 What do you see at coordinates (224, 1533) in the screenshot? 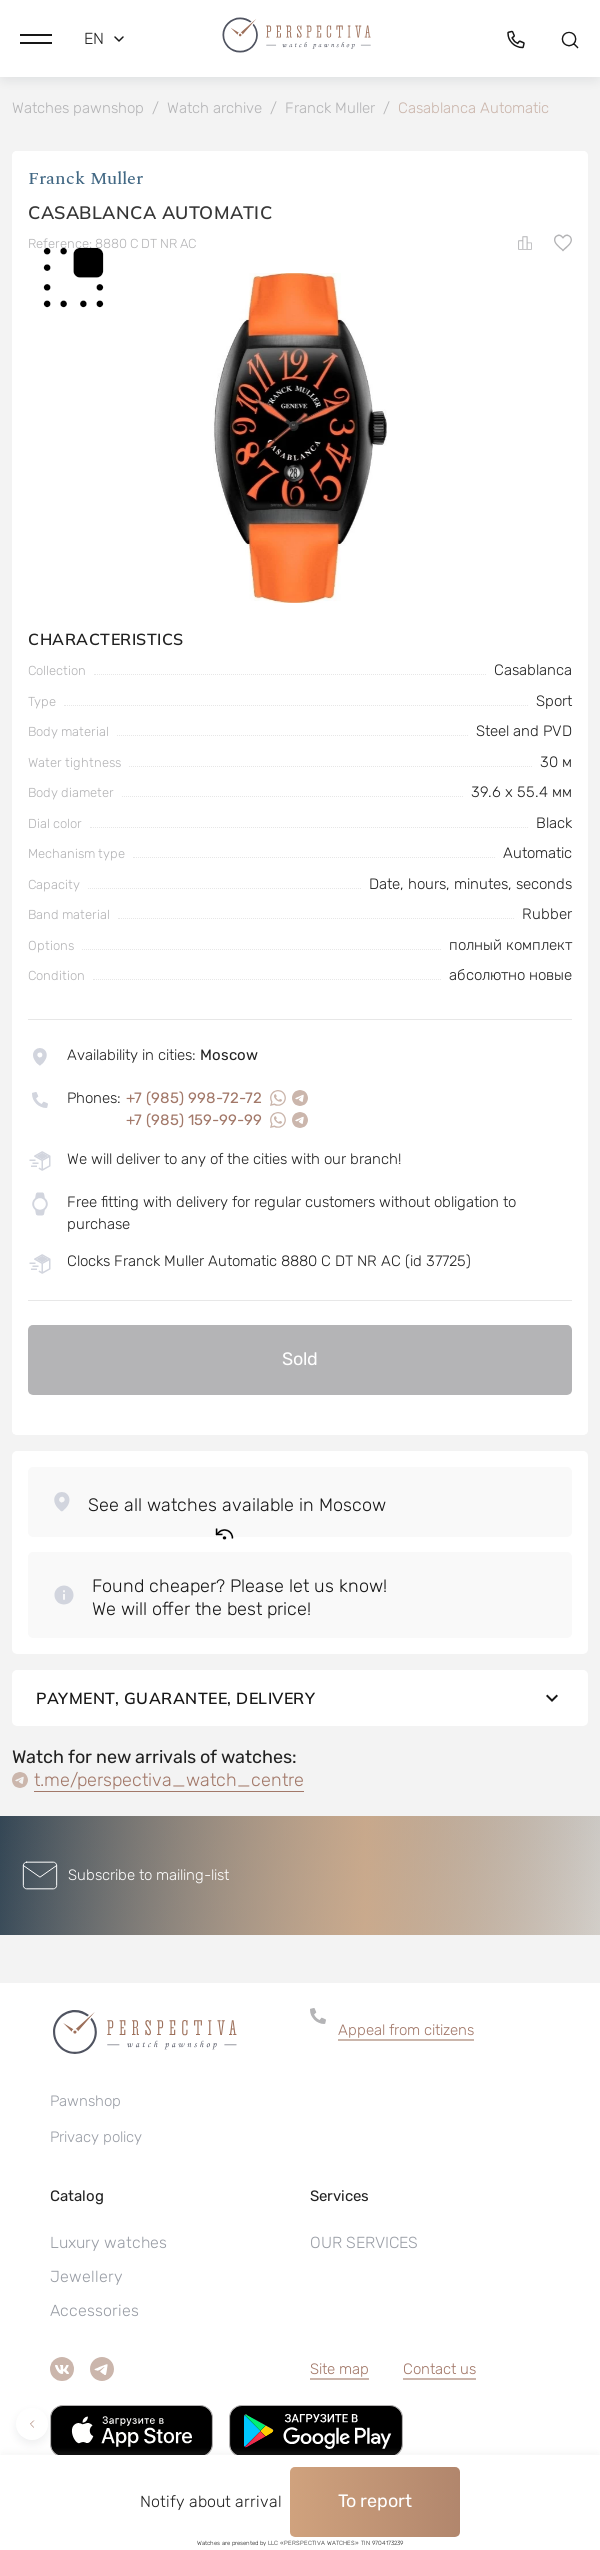
I see `undo recent action` at bounding box center [224, 1533].